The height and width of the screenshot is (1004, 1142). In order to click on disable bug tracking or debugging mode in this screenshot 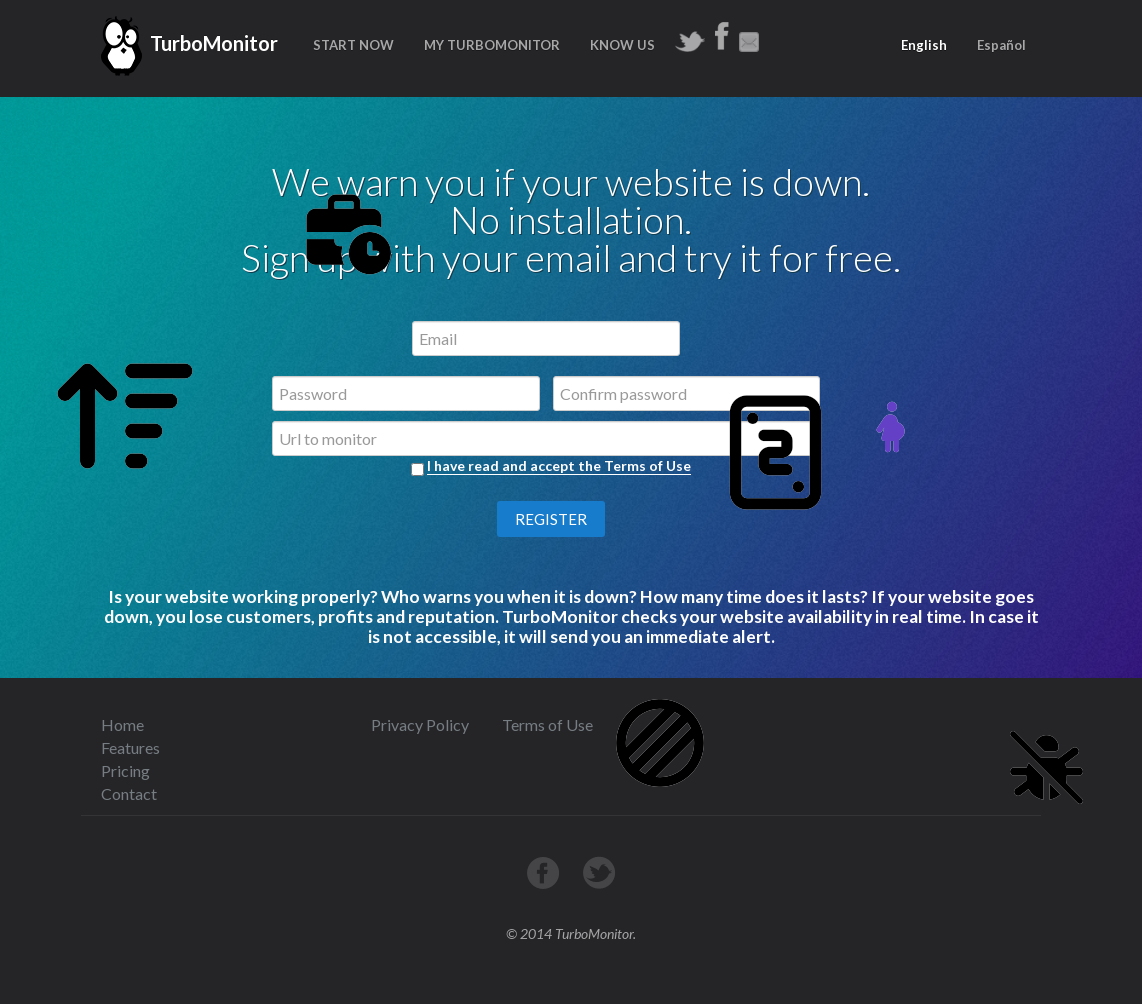, I will do `click(1046, 767)`.